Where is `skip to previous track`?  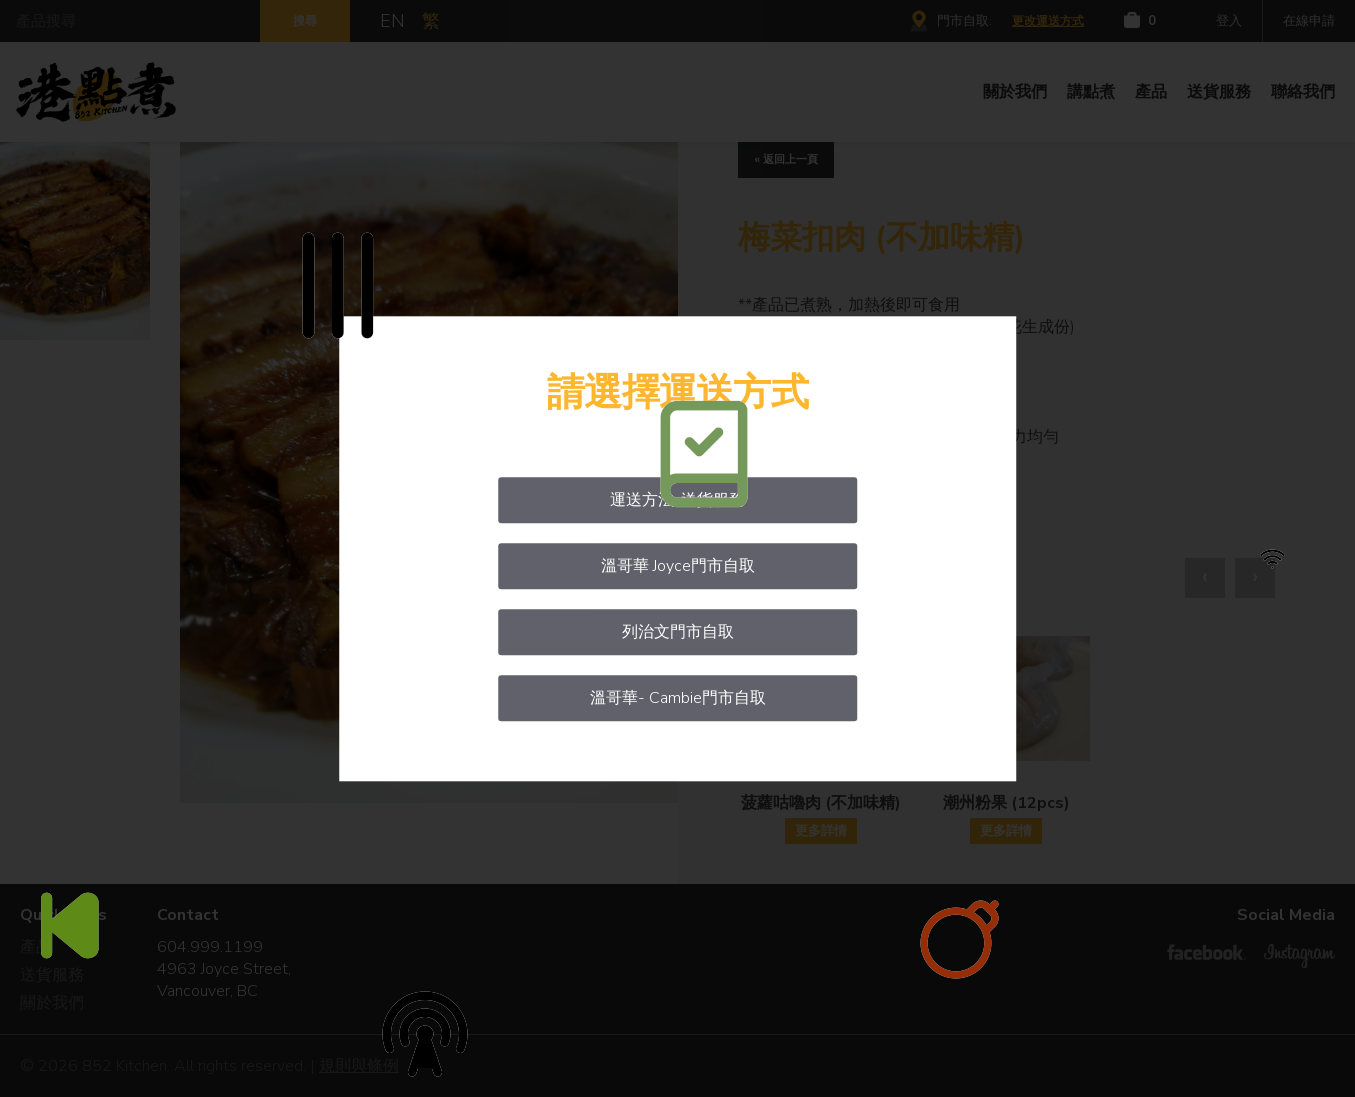 skip to previous track is located at coordinates (68, 925).